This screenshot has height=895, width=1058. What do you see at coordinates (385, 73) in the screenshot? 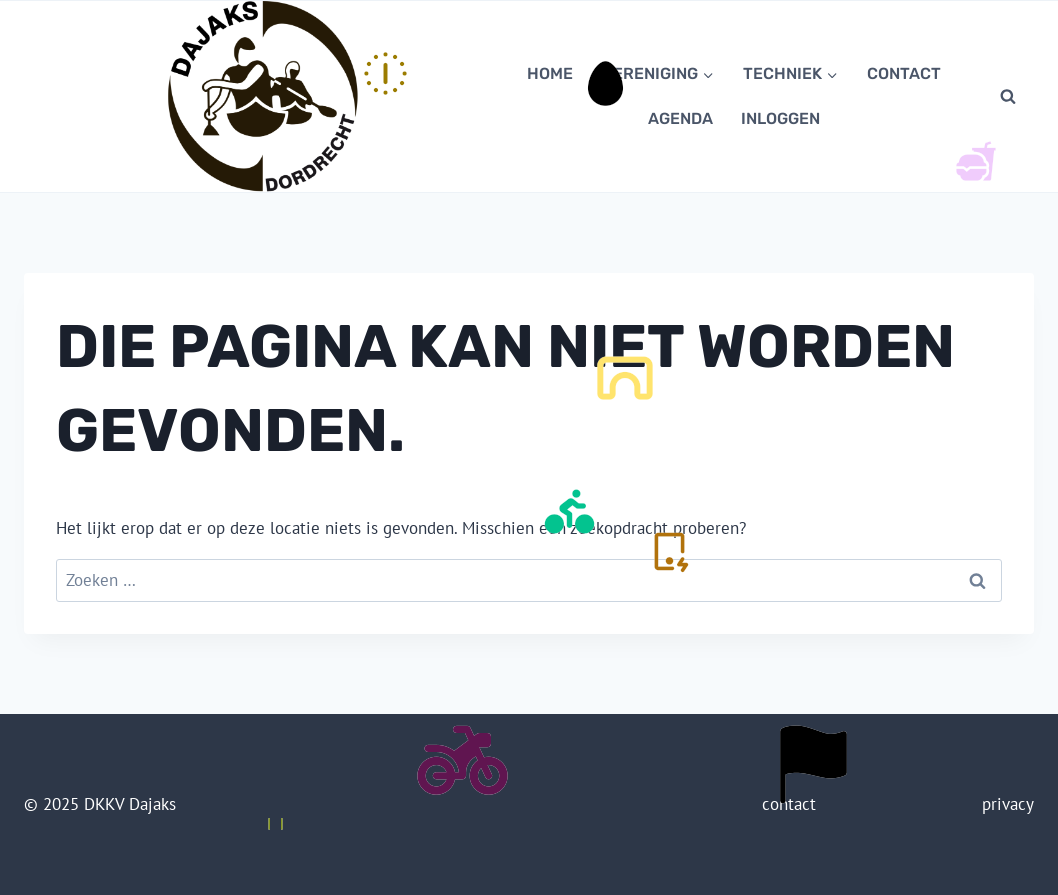
I see `view additional information or details` at bounding box center [385, 73].